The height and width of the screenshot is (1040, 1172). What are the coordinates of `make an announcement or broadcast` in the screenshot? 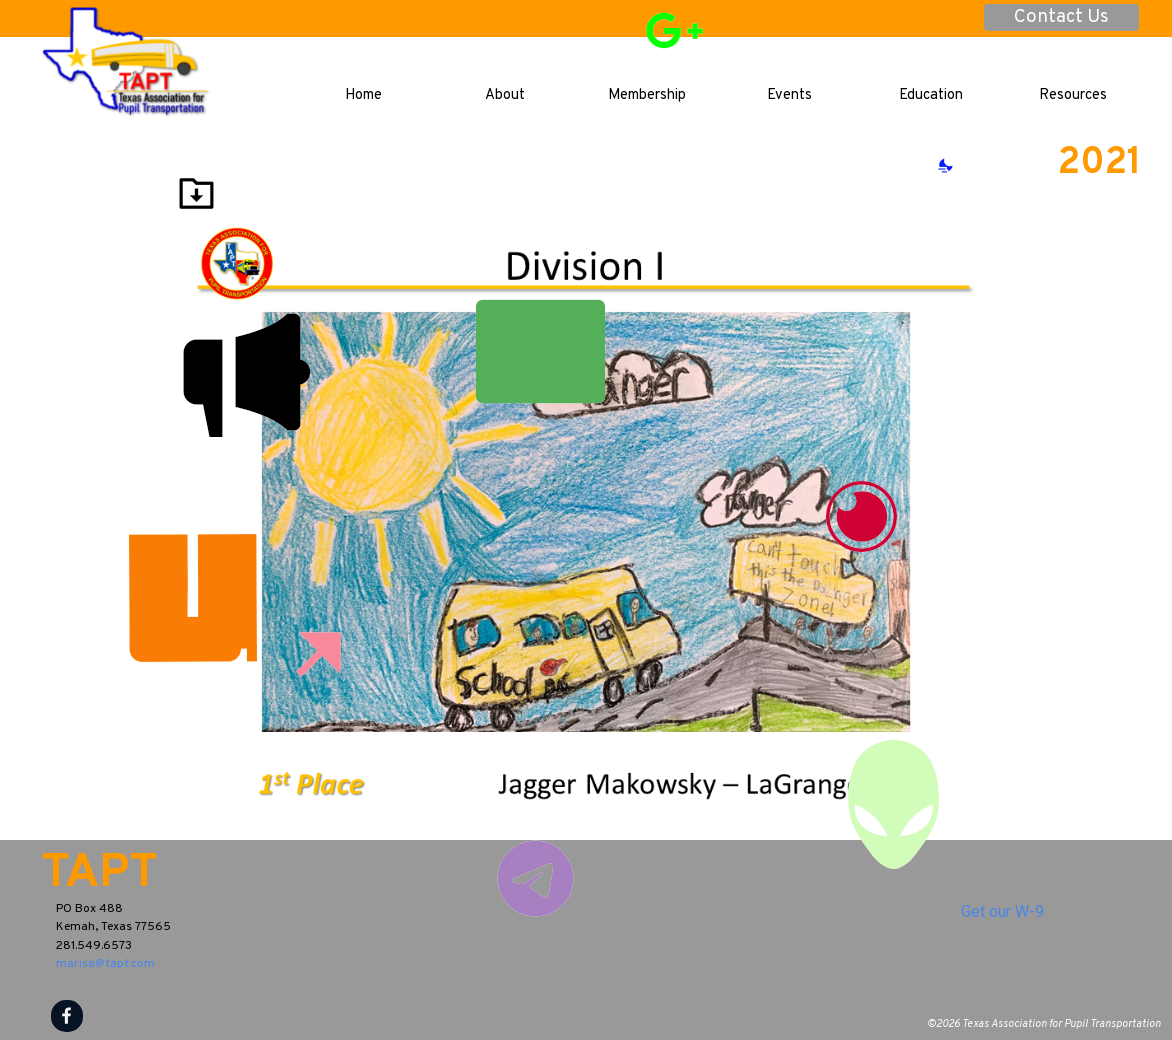 It's located at (242, 372).